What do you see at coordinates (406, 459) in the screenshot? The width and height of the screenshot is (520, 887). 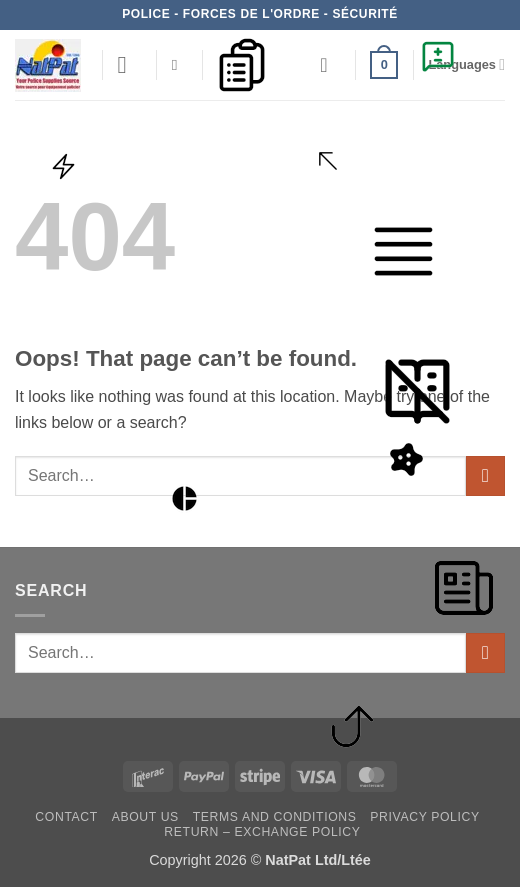 I see `indicates a disease or infection status` at bounding box center [406, 459].